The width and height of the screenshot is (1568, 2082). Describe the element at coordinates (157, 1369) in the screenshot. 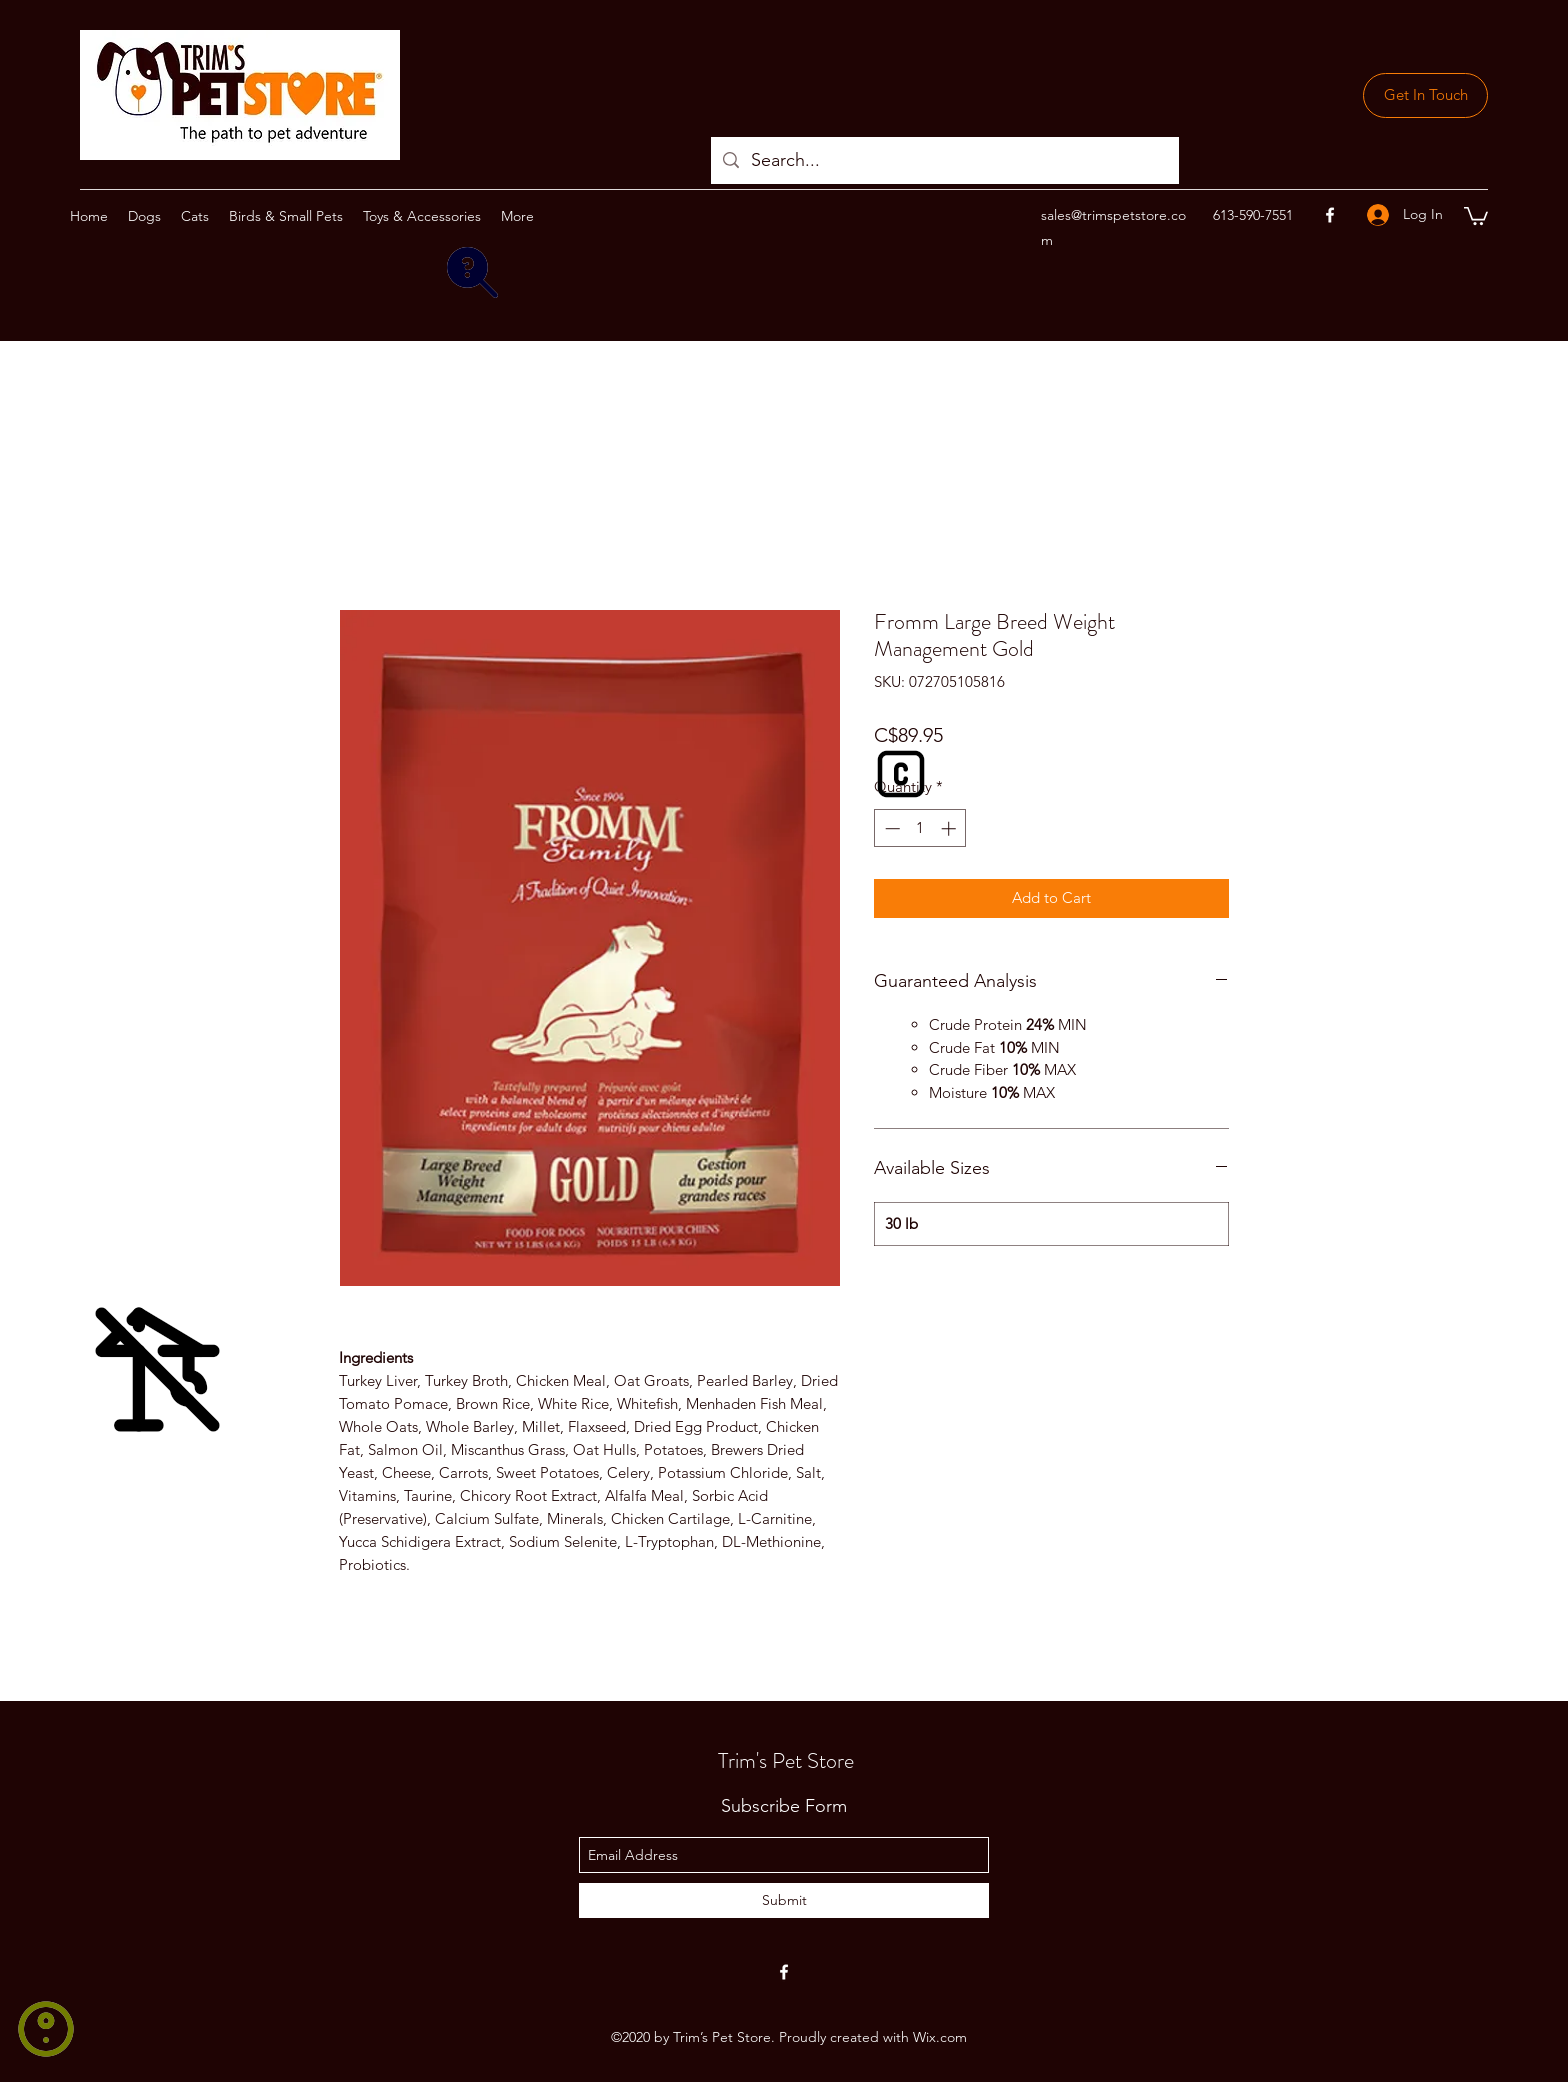

I see `construction crane disabled or unavailable` at that location.